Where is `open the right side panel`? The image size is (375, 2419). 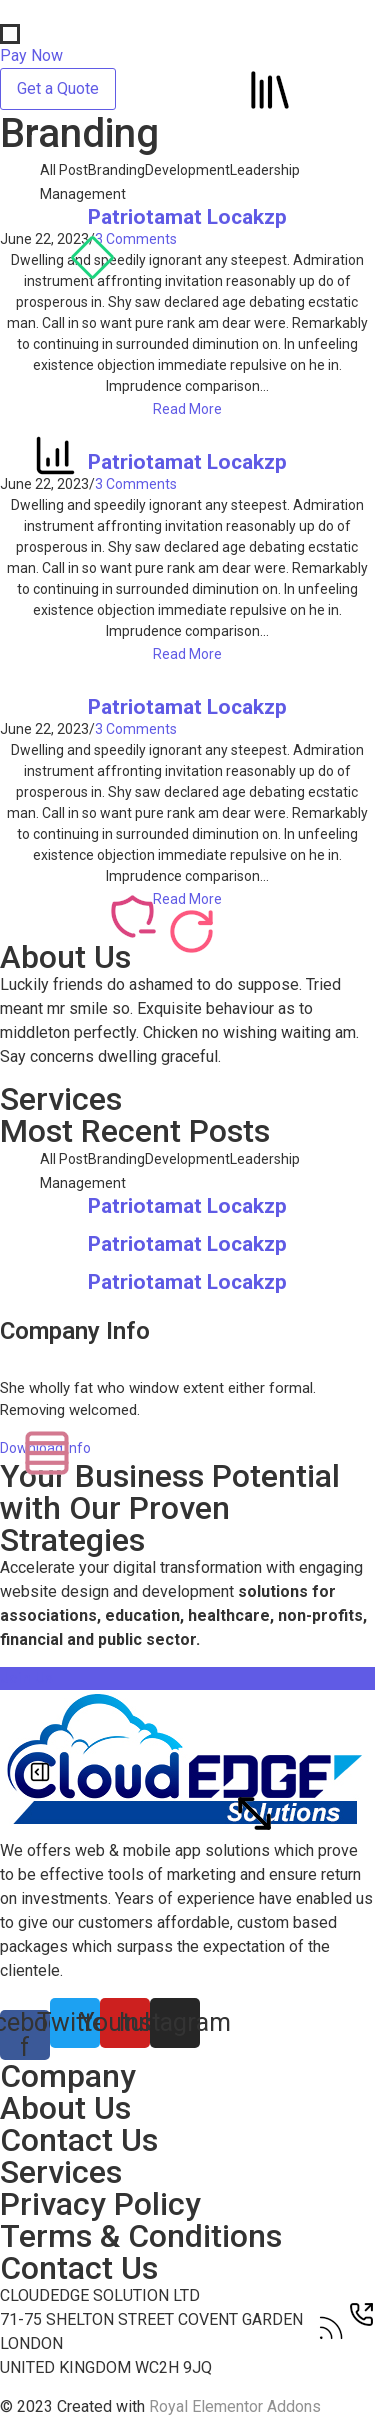 open the right side panel is located at coordinates (40, 1772).